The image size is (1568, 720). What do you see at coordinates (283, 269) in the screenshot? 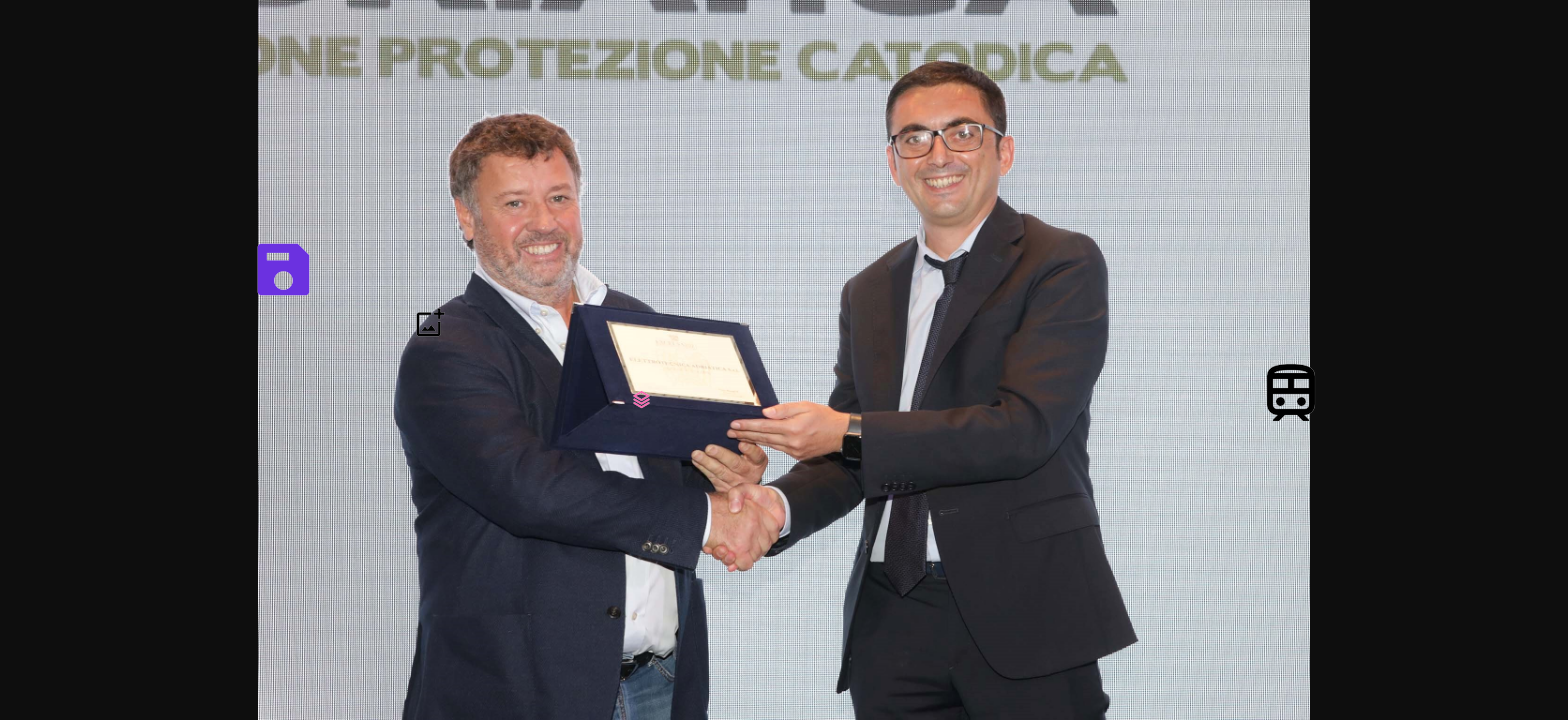
I see `save current file or document` at bounding box center [283, 269].